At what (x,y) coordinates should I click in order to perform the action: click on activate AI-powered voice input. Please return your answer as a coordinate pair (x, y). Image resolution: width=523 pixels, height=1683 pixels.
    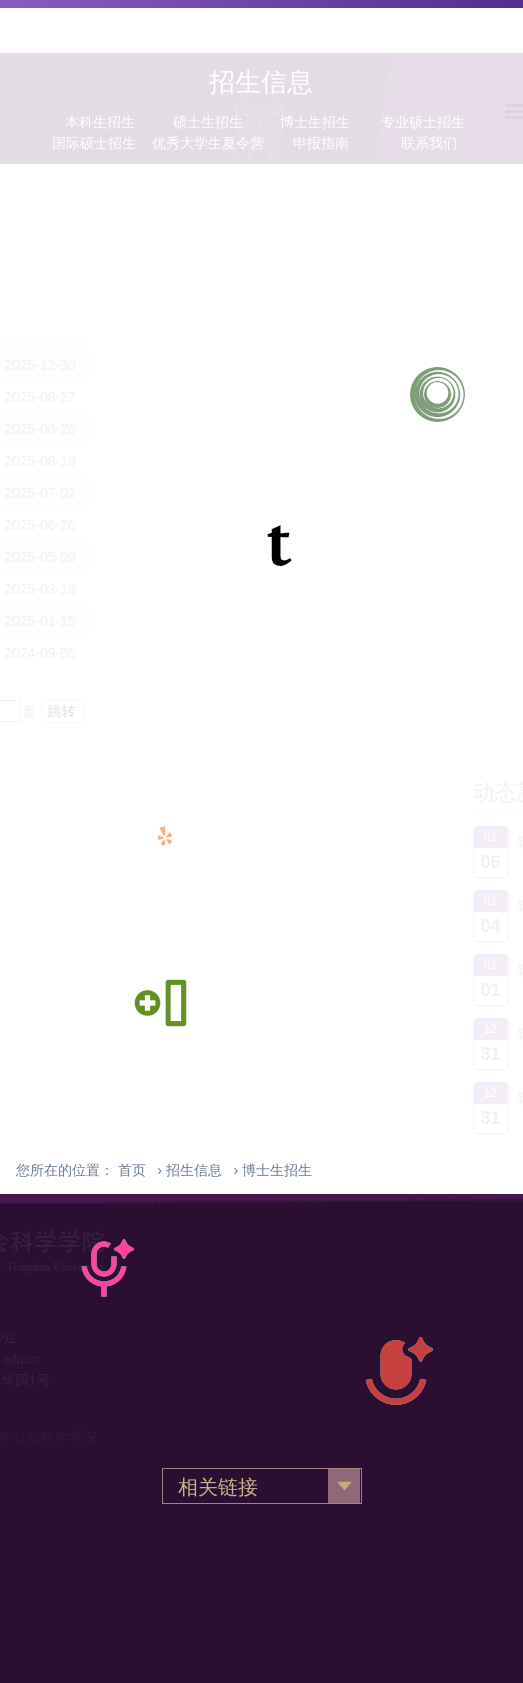
    Looking at the image, I should click on (104, 1269).